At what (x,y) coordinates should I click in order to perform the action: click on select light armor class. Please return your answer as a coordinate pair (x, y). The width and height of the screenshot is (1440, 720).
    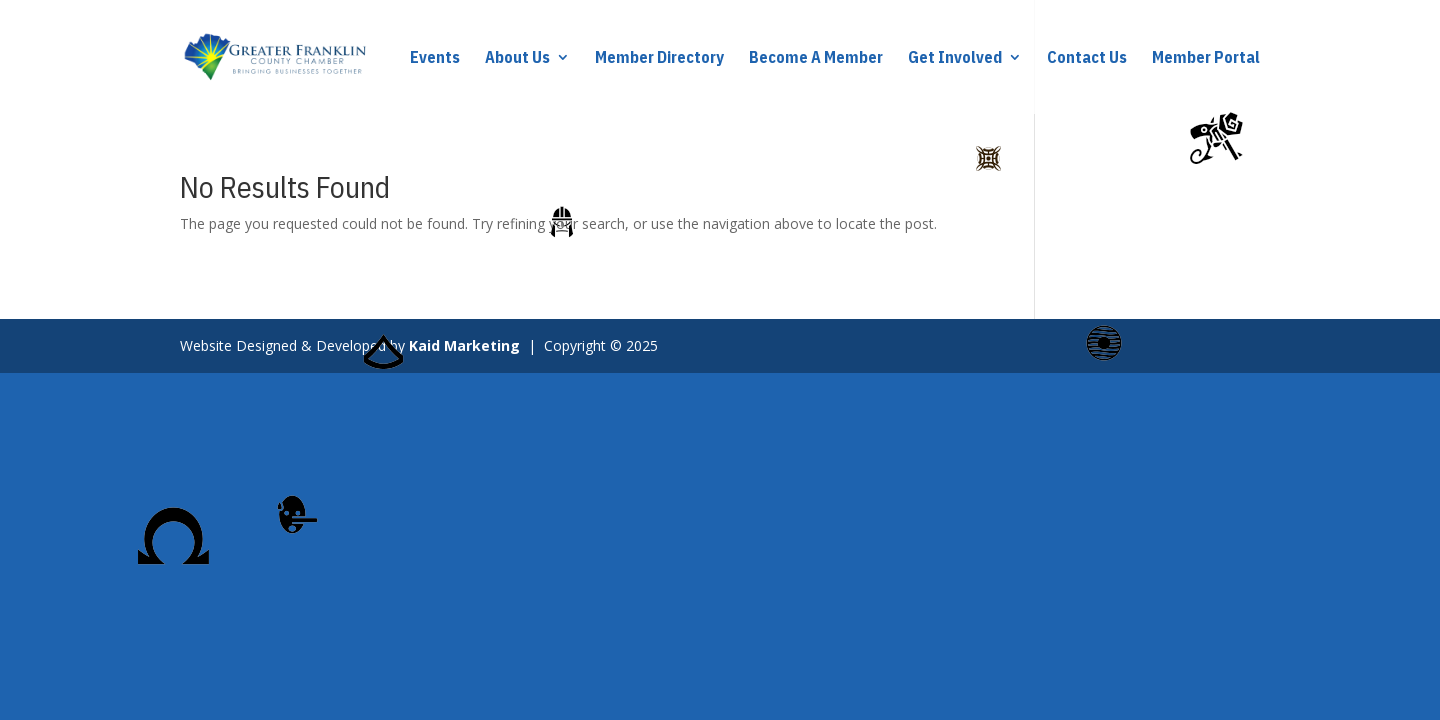
    Looking at the image, I should click on (562, 222).